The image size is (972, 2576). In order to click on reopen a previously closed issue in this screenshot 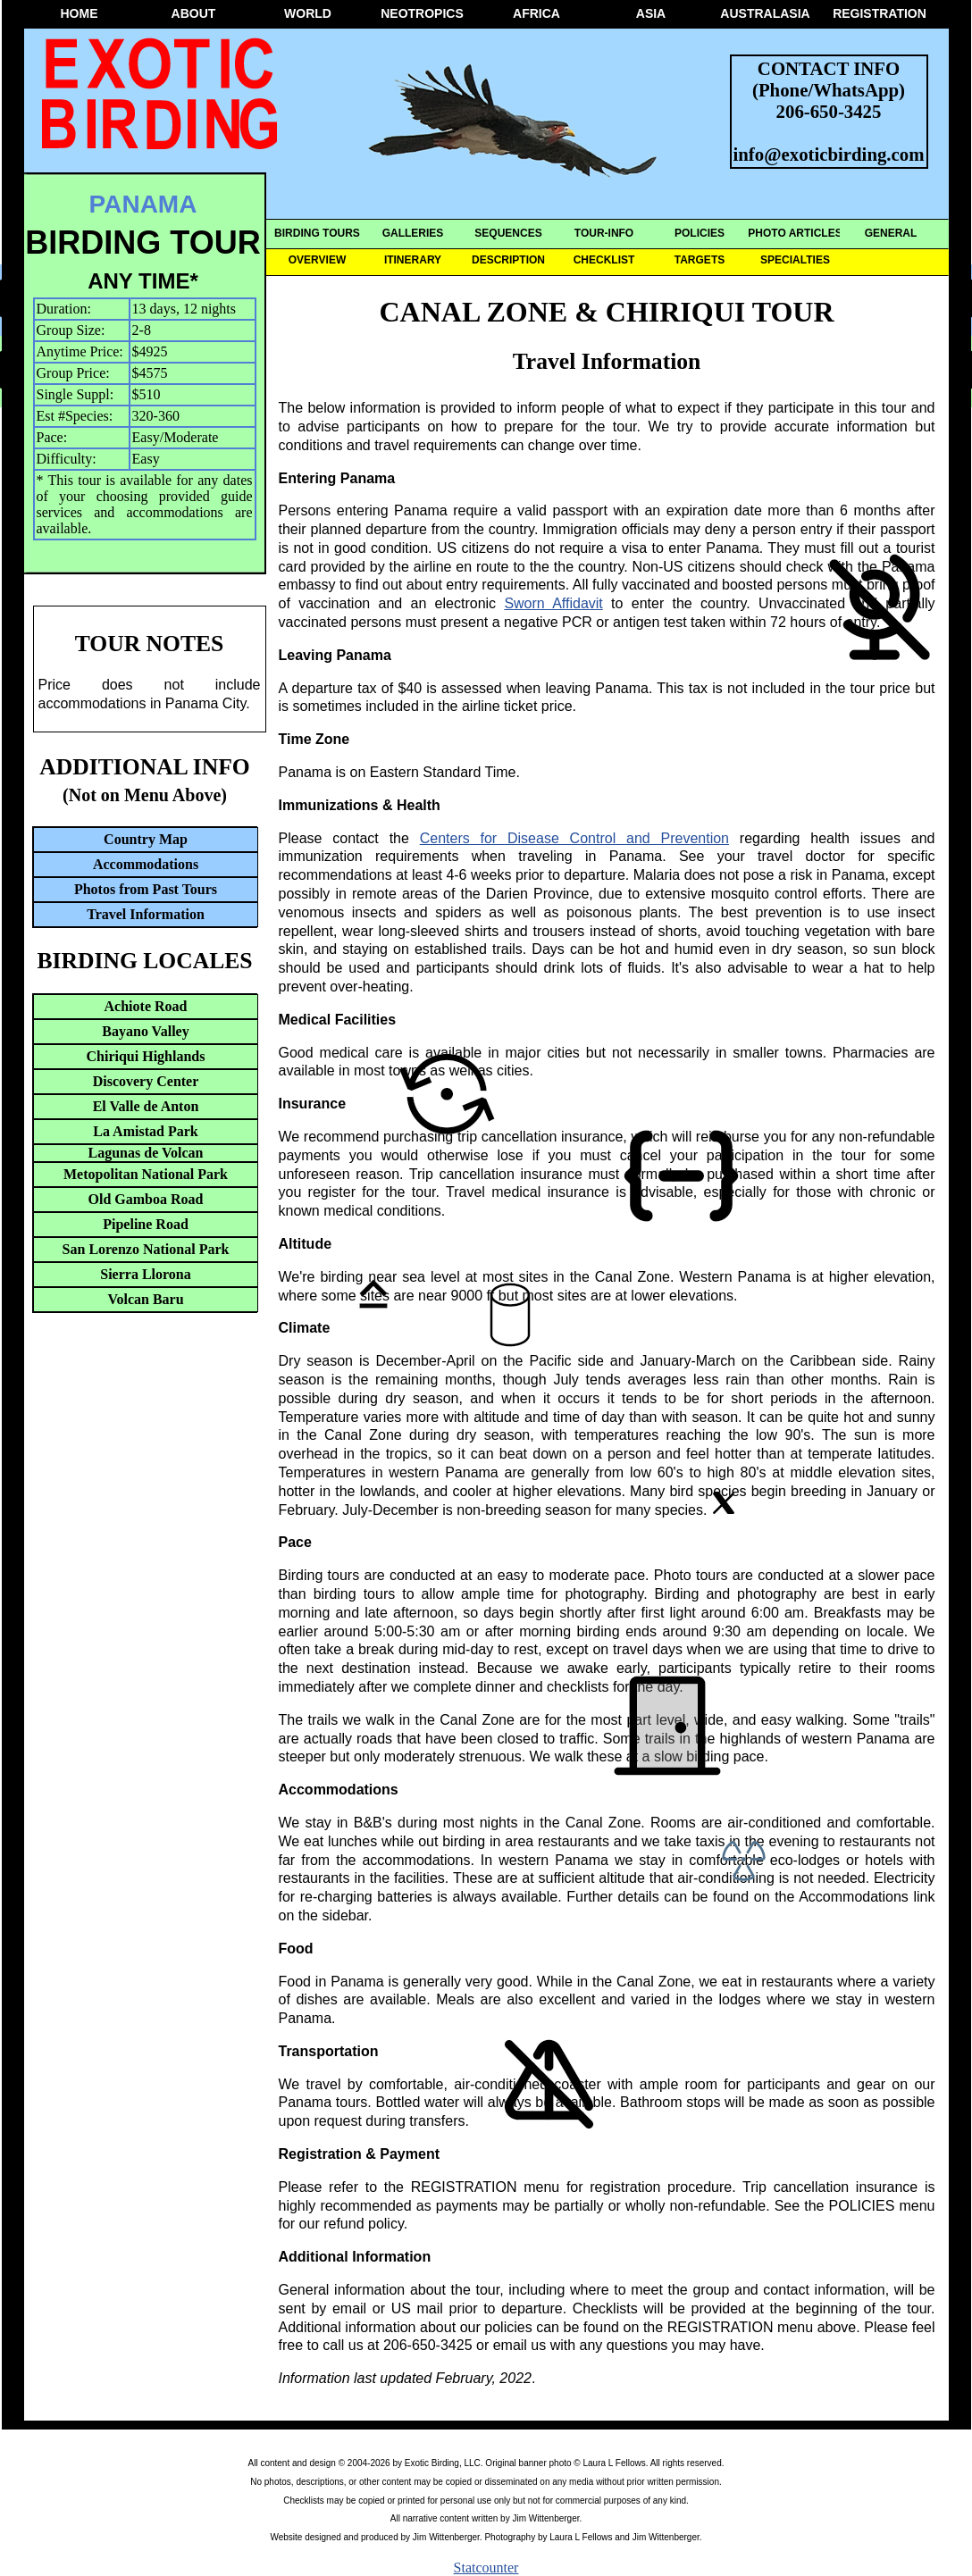, I will do `click(448, 1097)`.